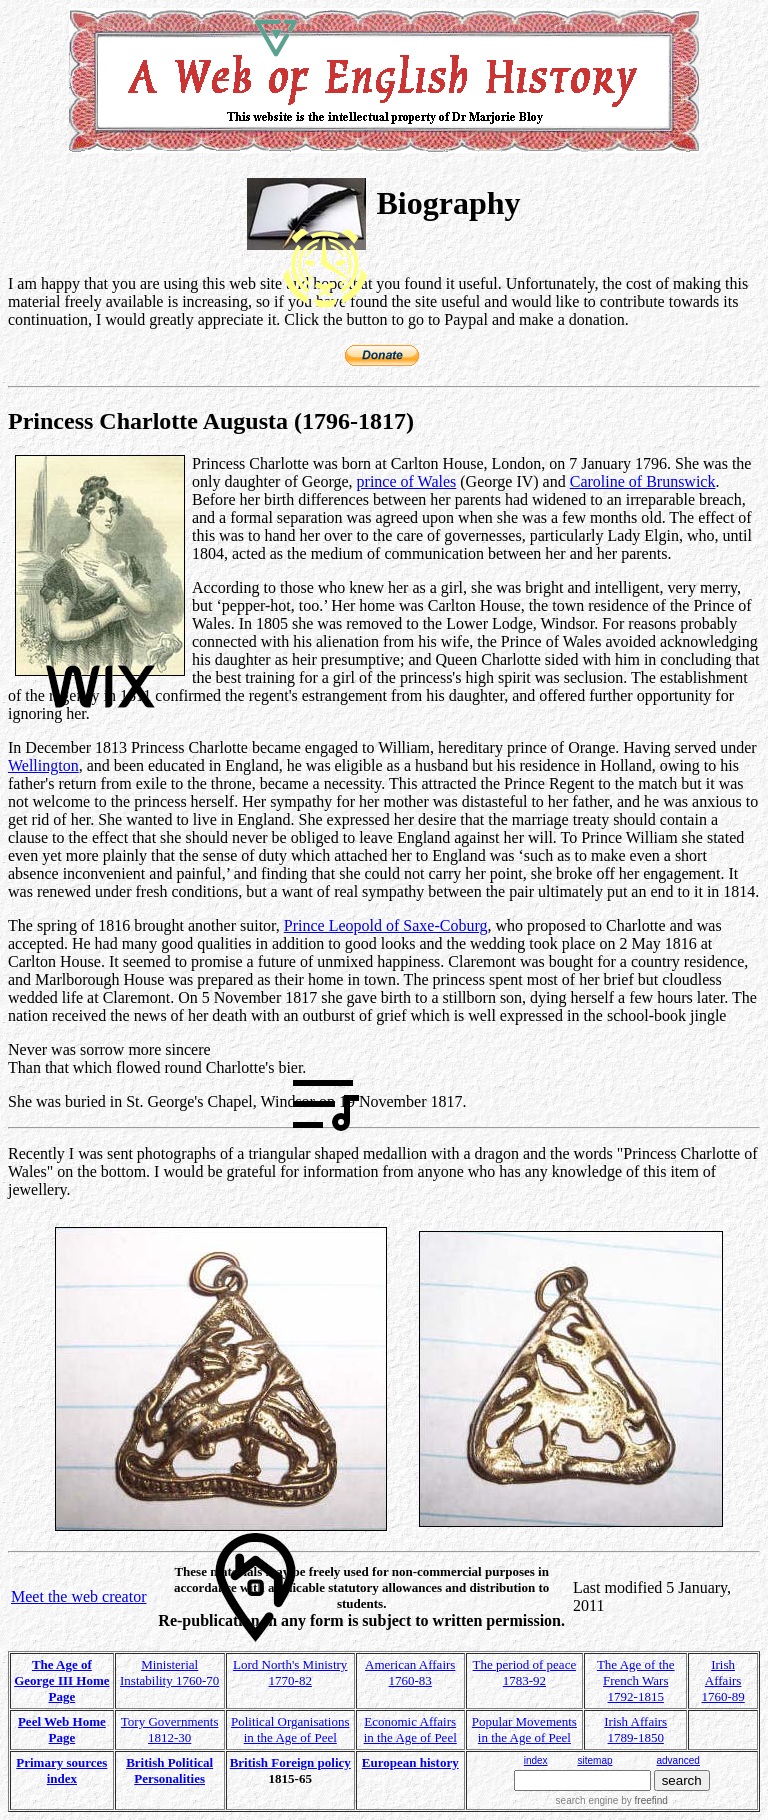 Image resolution: width=768 pixels, height=1820 pixels. I want to click on navigate to AntV data visualization library, so click(276, 38).